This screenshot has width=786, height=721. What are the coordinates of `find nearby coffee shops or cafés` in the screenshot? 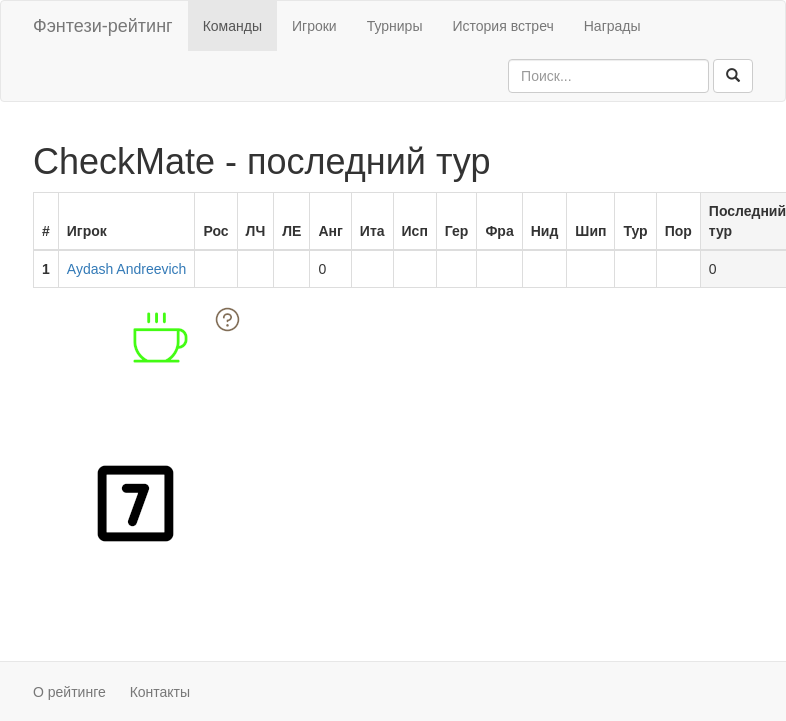 It's located at (158, 339).